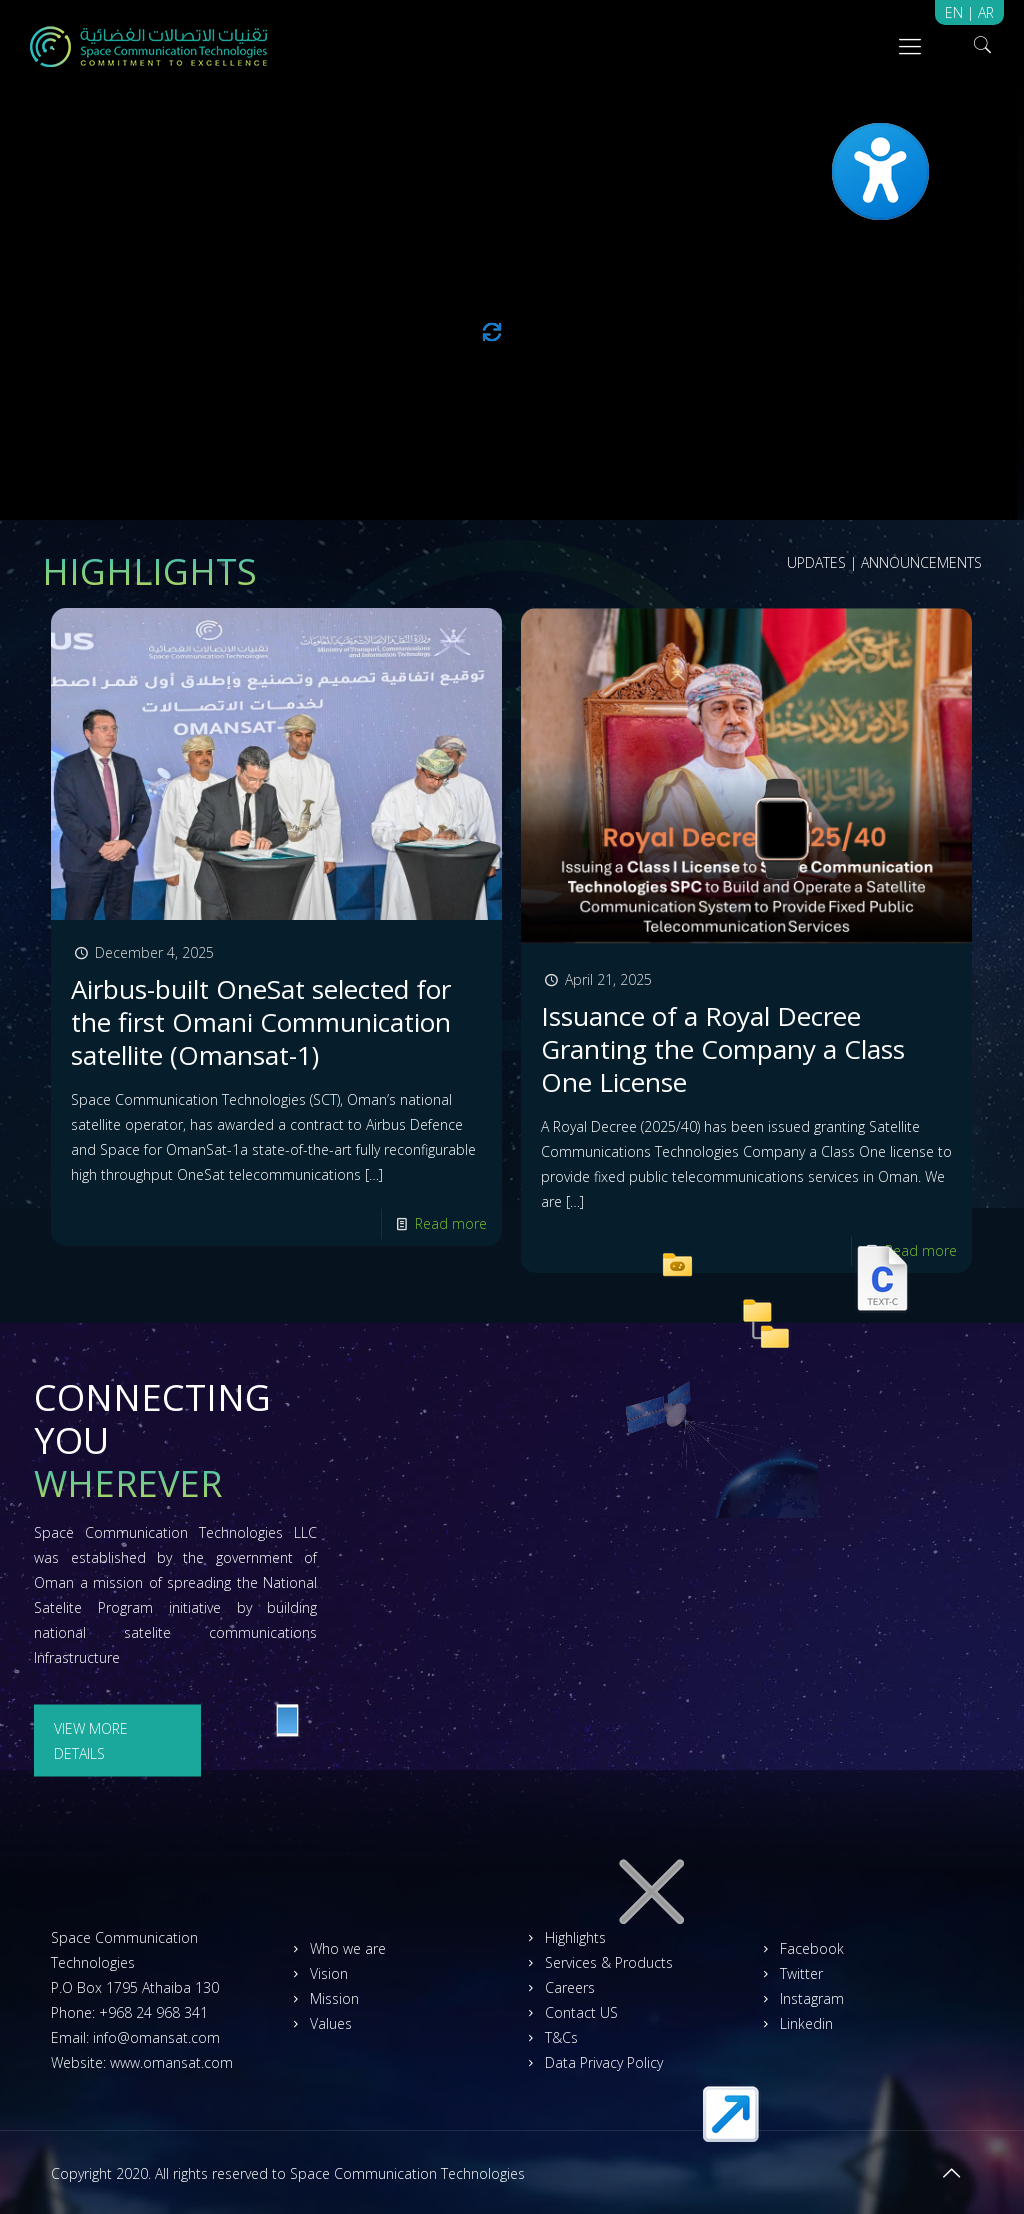 This screenshot has height=2214, width=1024. Describe the element at coordinates (492, 332) in the screenshot. I see `indicates OneDrive is currently syncing files` at that location.